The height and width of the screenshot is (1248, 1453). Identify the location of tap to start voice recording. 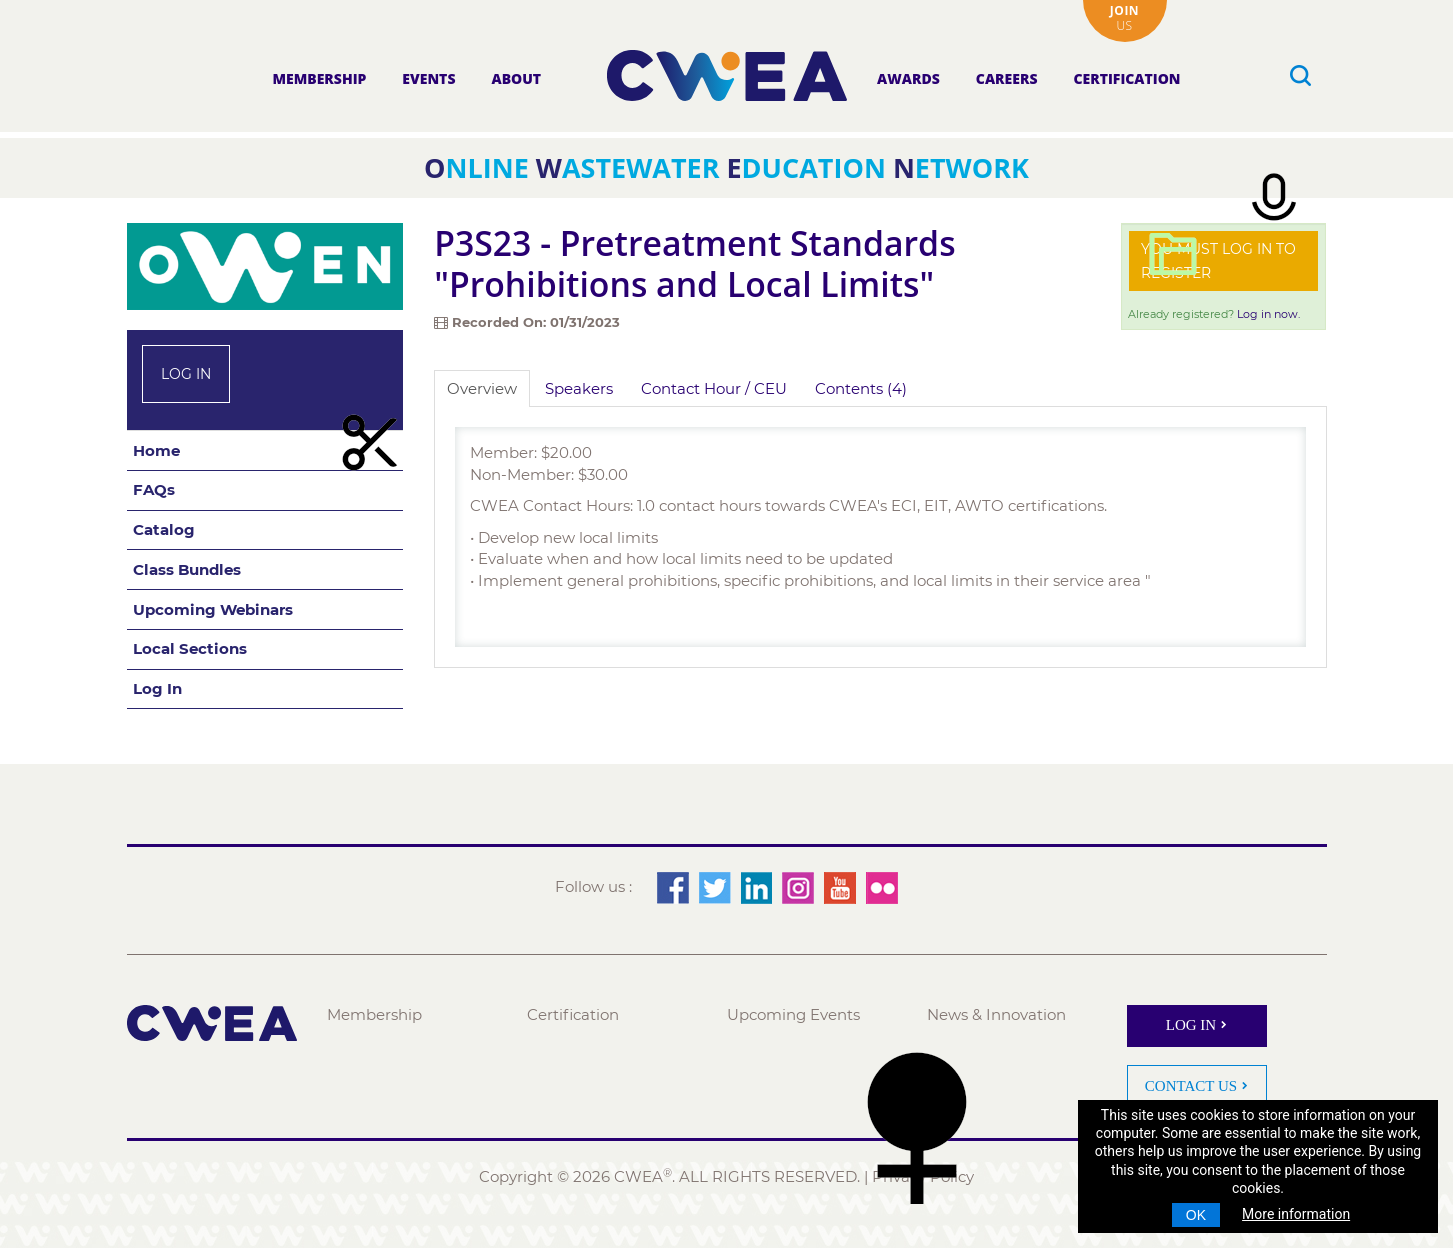
(1274, 198).